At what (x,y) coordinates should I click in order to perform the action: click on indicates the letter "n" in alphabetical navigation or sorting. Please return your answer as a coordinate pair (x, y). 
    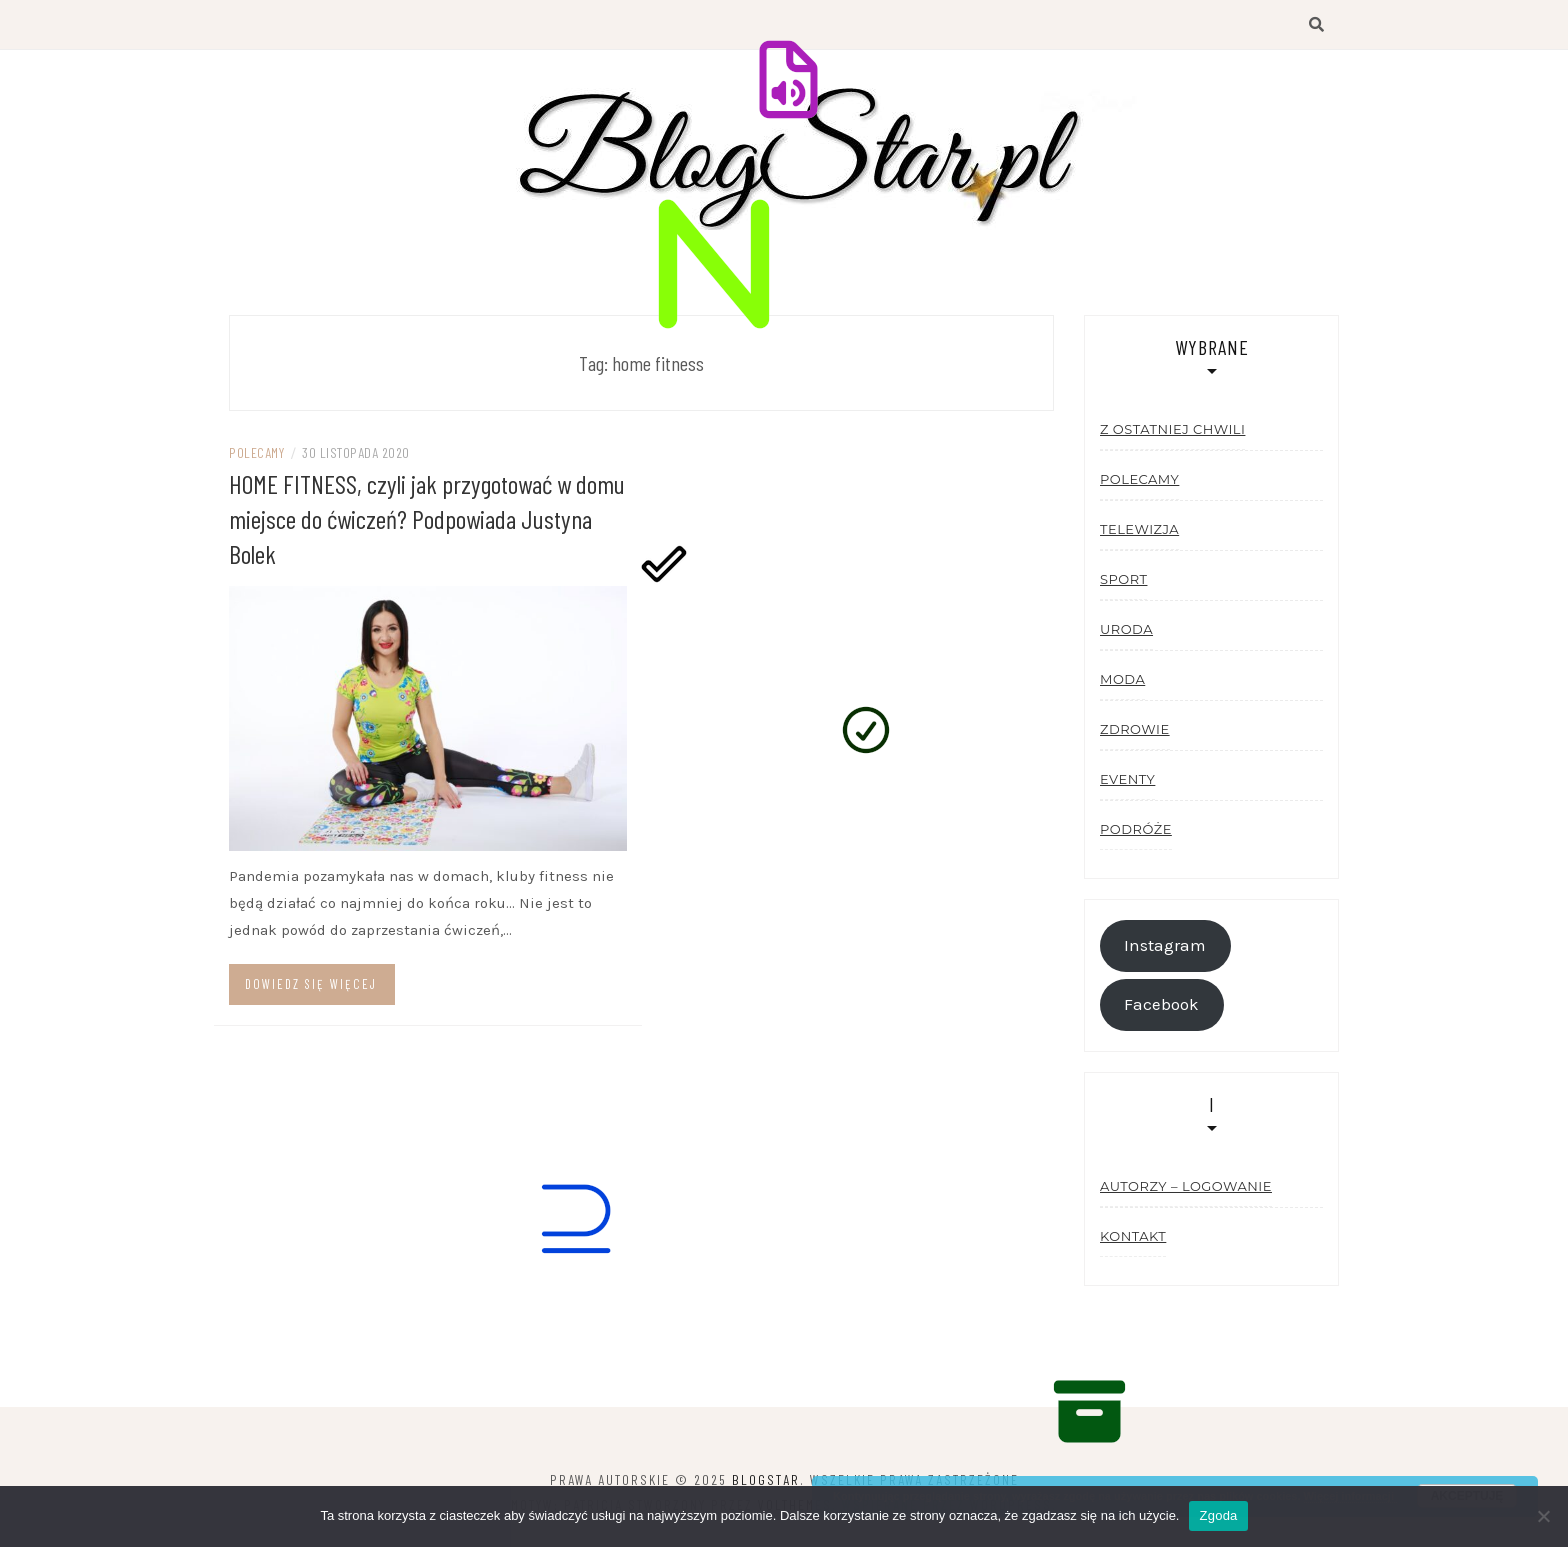
    Looking at the image, I should click on (714, 264).